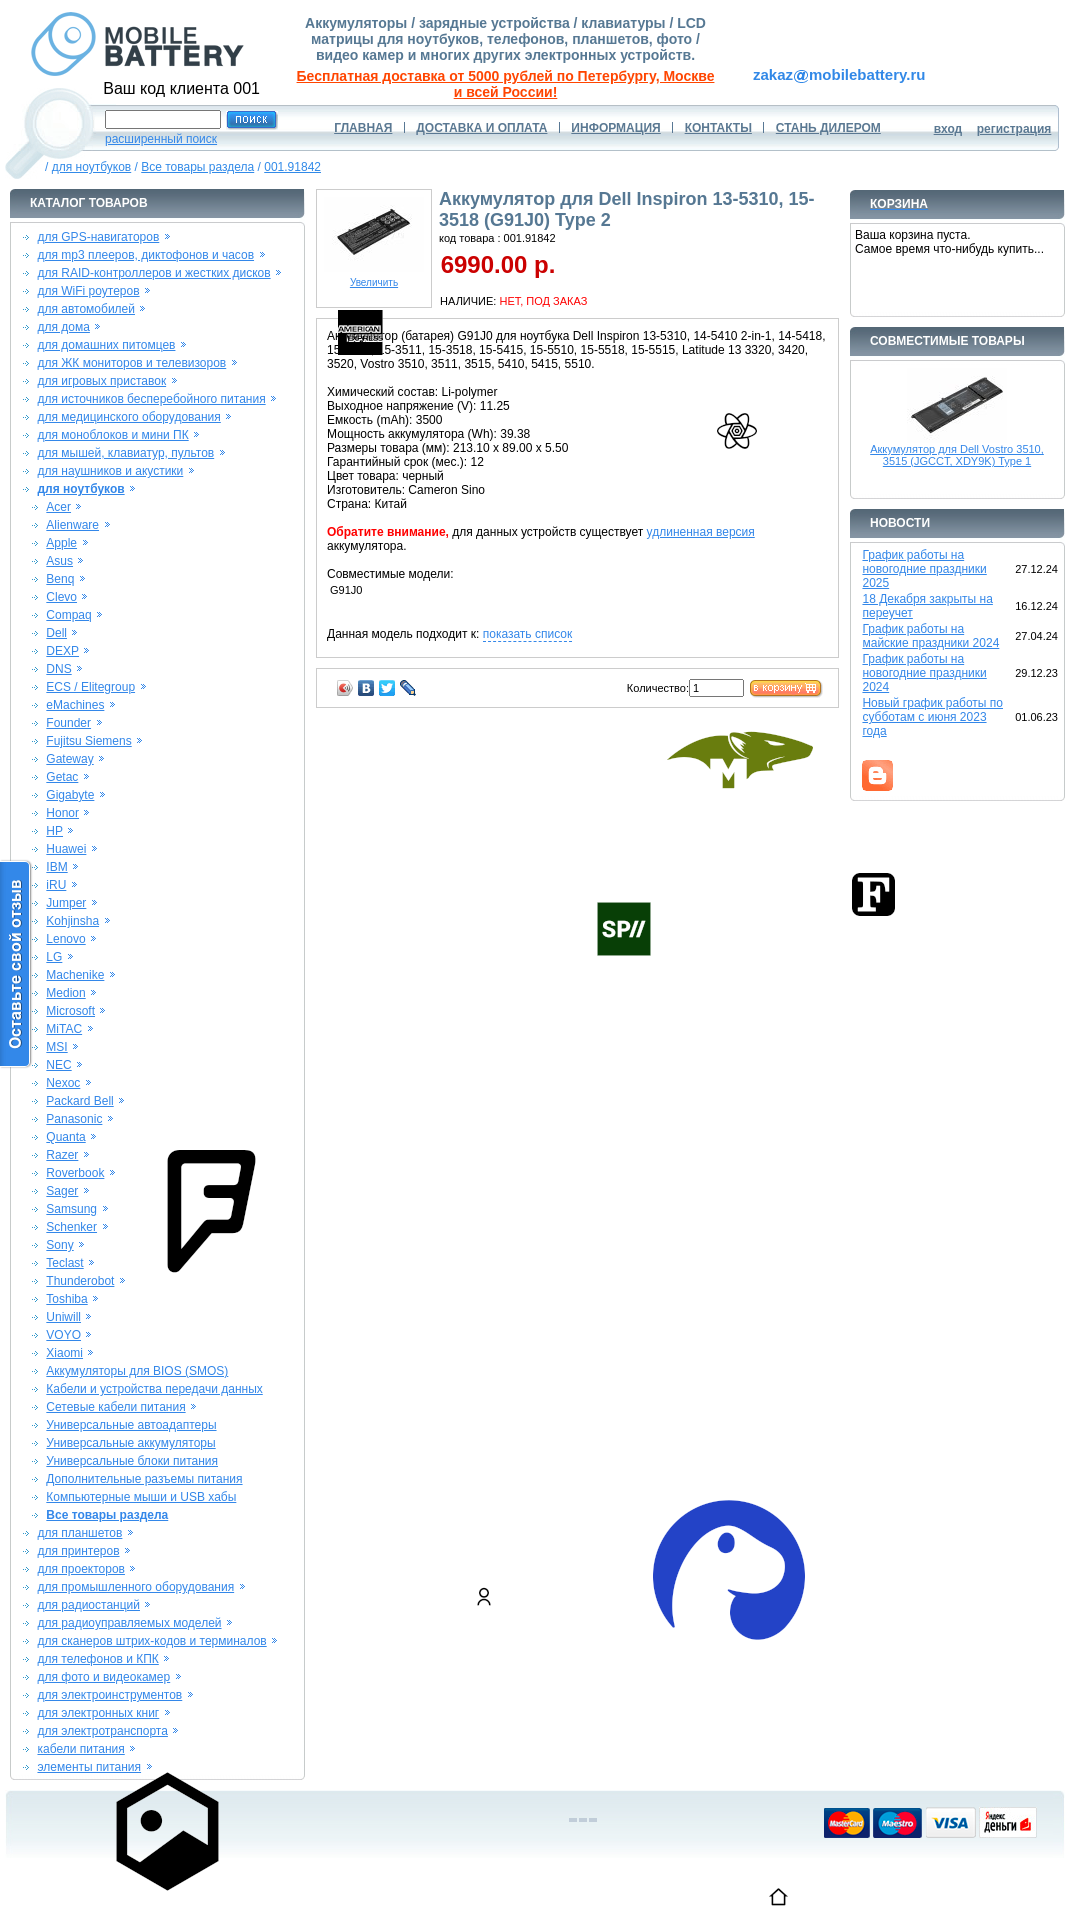 This screenshot has width=1065, height=1926. Describe the element at coordinates (737, 431) in the screenshot. I see `react query library logo` at that location.